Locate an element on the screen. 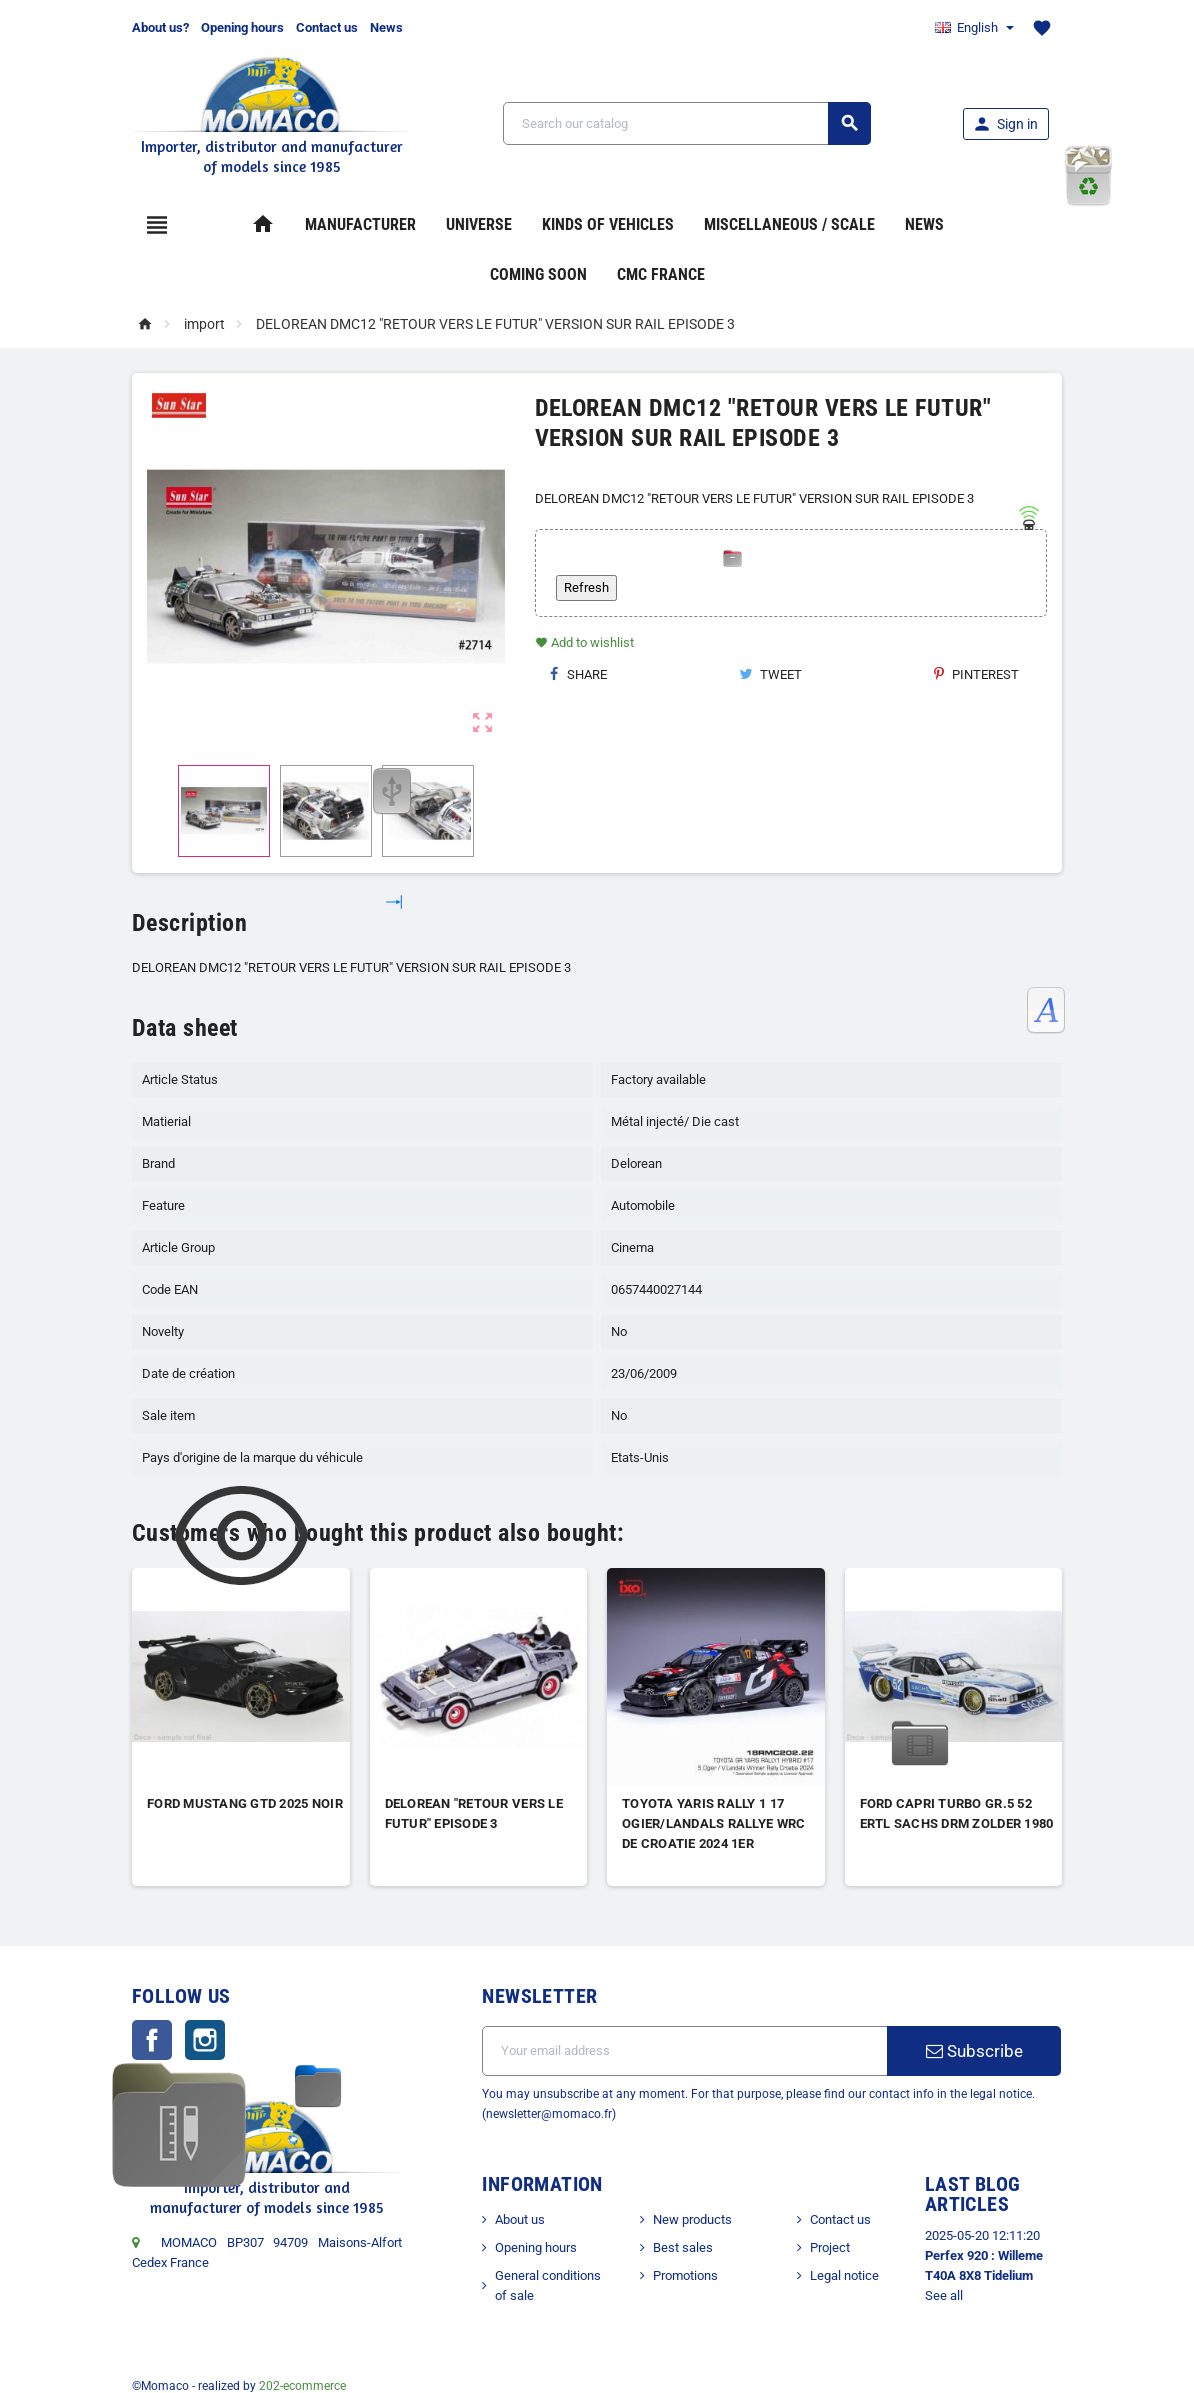 The height and width of the screenshot is (2393, 1194). a font file or typography document is located at coordinates (1046, 1010).